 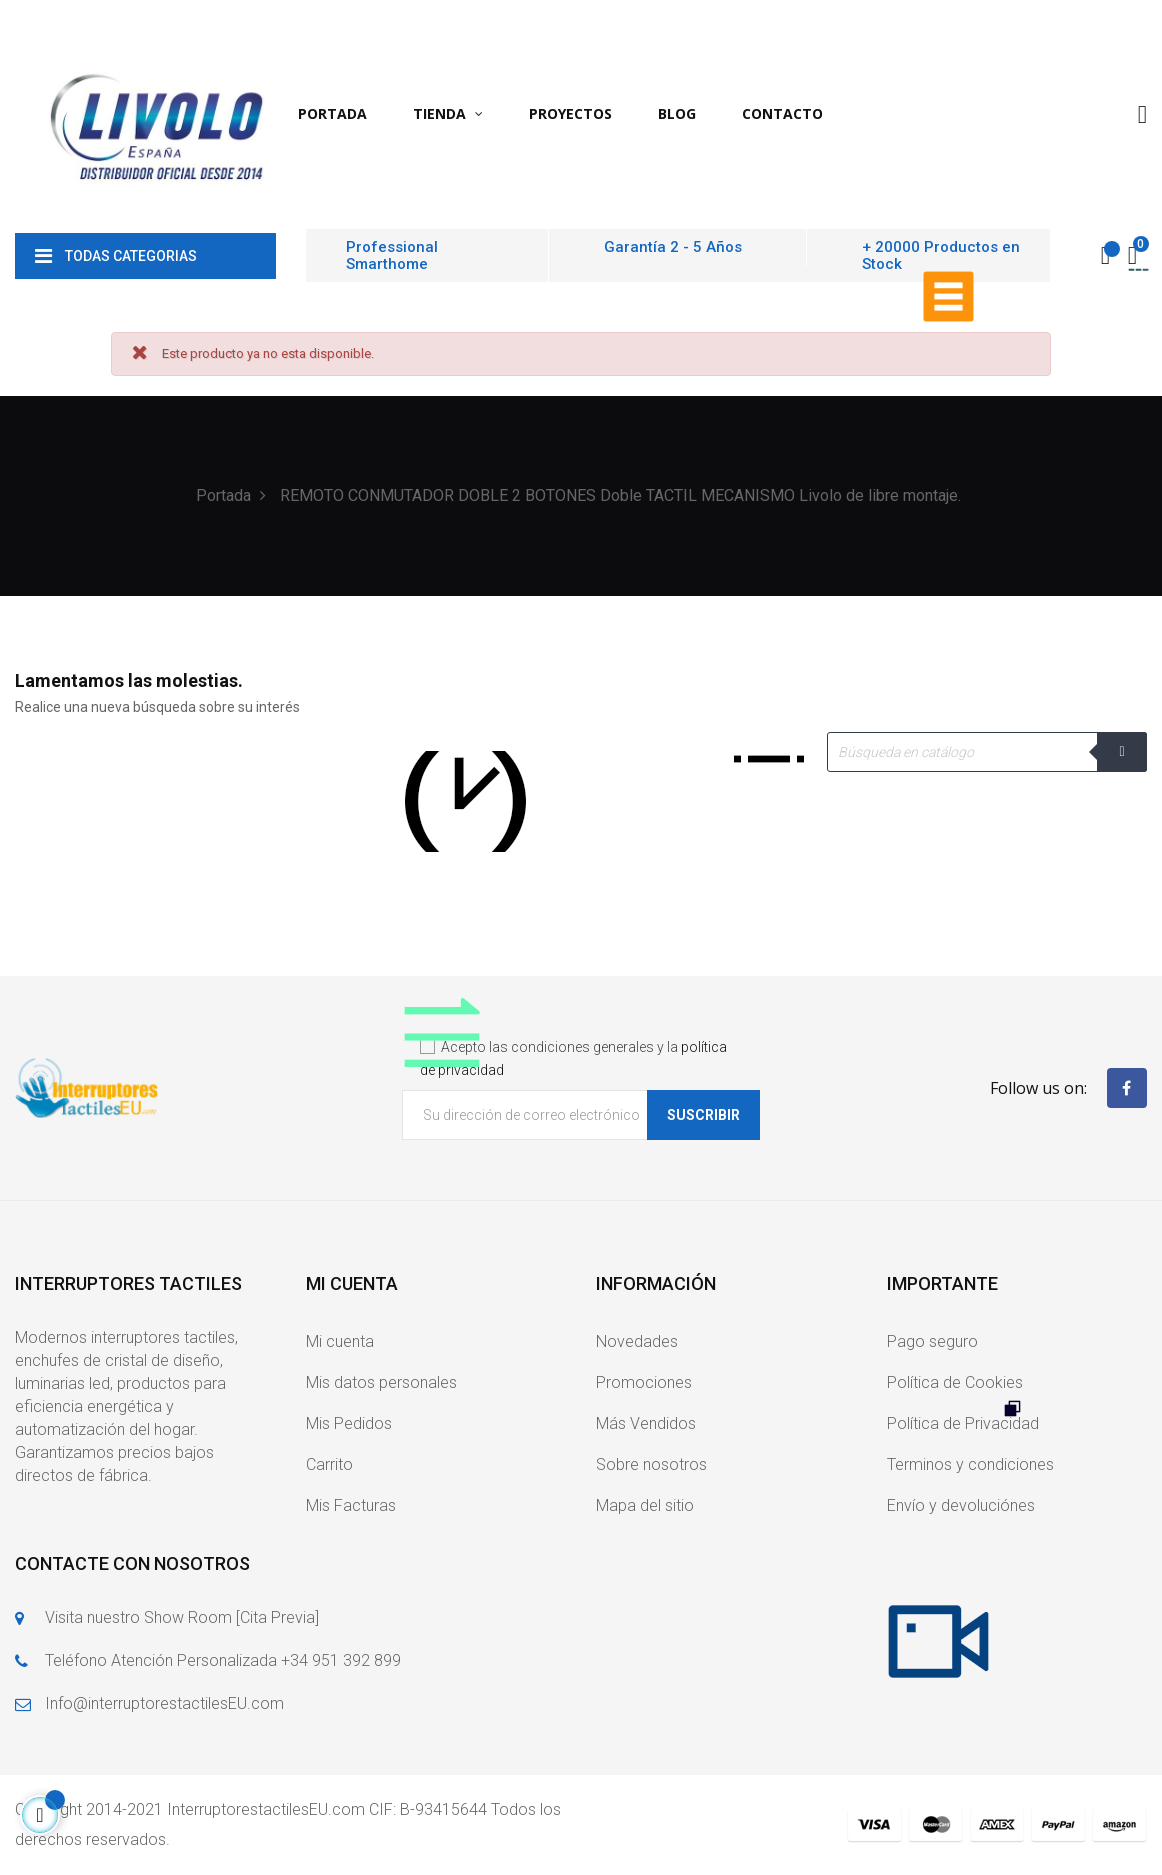 What do you see at coordinates (465, 801) in the screenshot?
I see `date-fns javascript library logo` at bounding box center [465, 801].